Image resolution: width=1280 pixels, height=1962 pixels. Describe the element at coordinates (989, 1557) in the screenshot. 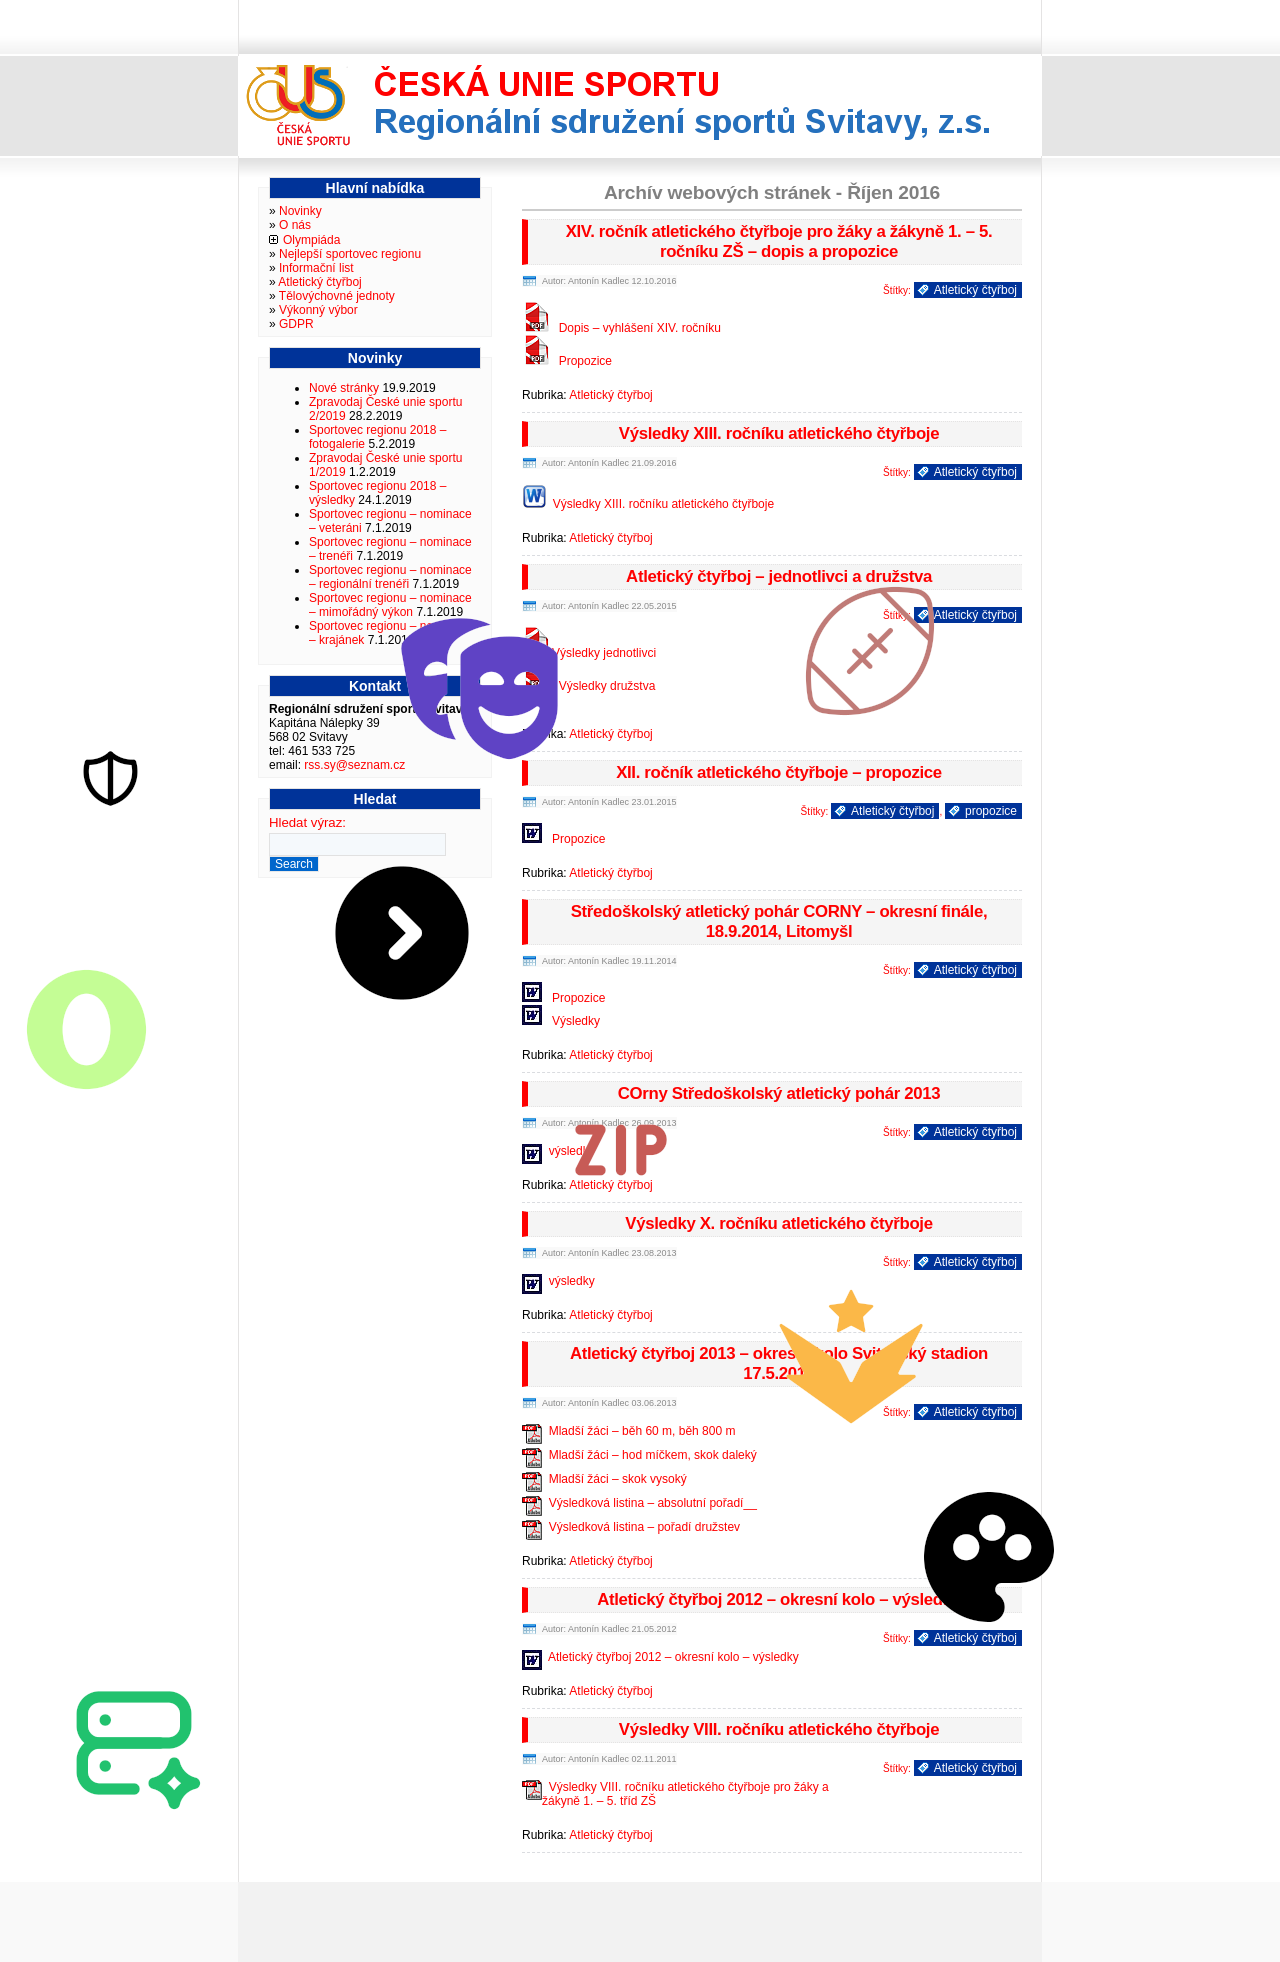

I see `open color or theme customization options` at that location.